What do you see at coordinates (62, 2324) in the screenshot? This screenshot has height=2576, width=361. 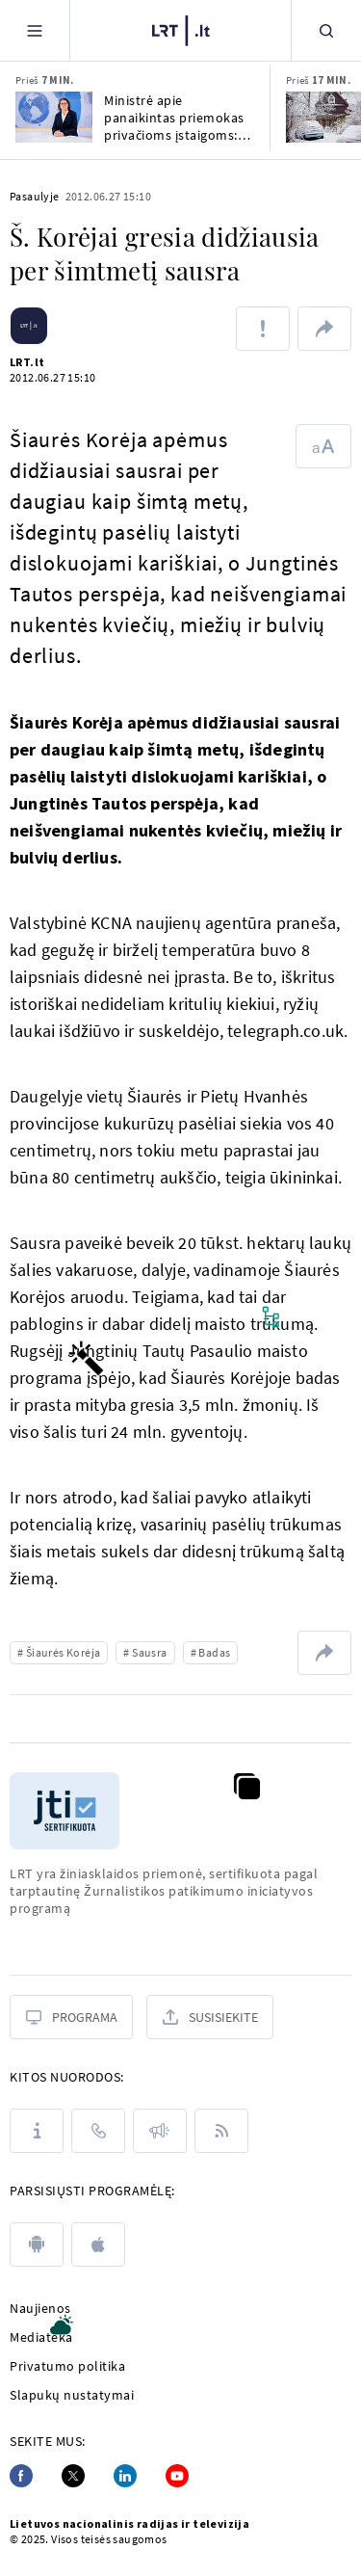 I see `indicates partly cloudy weather conditions` at bounding box center [62, 2324].